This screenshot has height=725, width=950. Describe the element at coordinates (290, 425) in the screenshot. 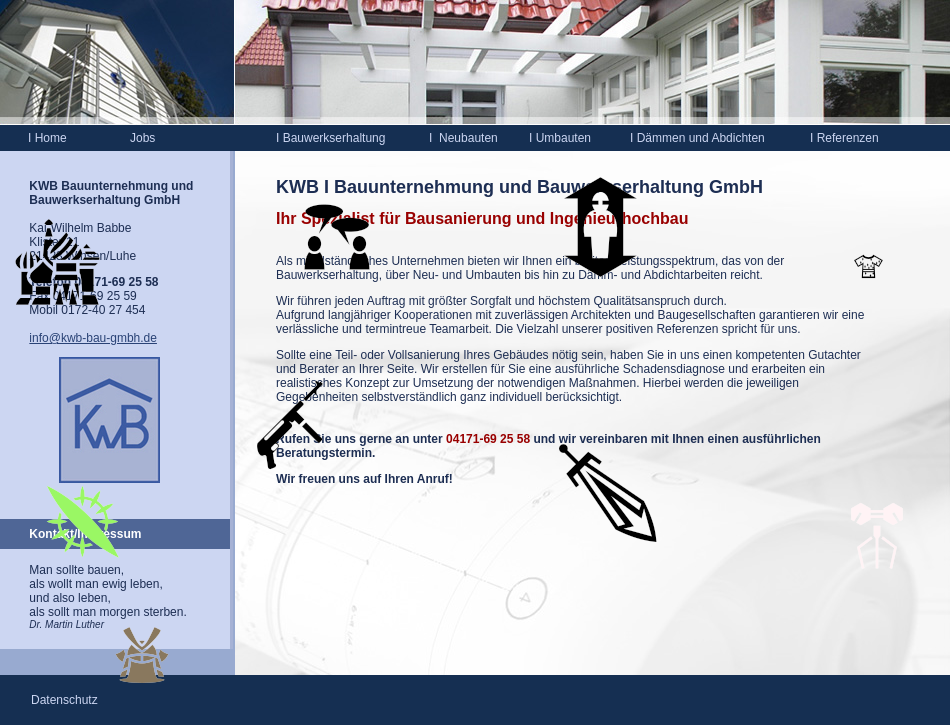

I see `select submachine gun weapon in game` at that location.